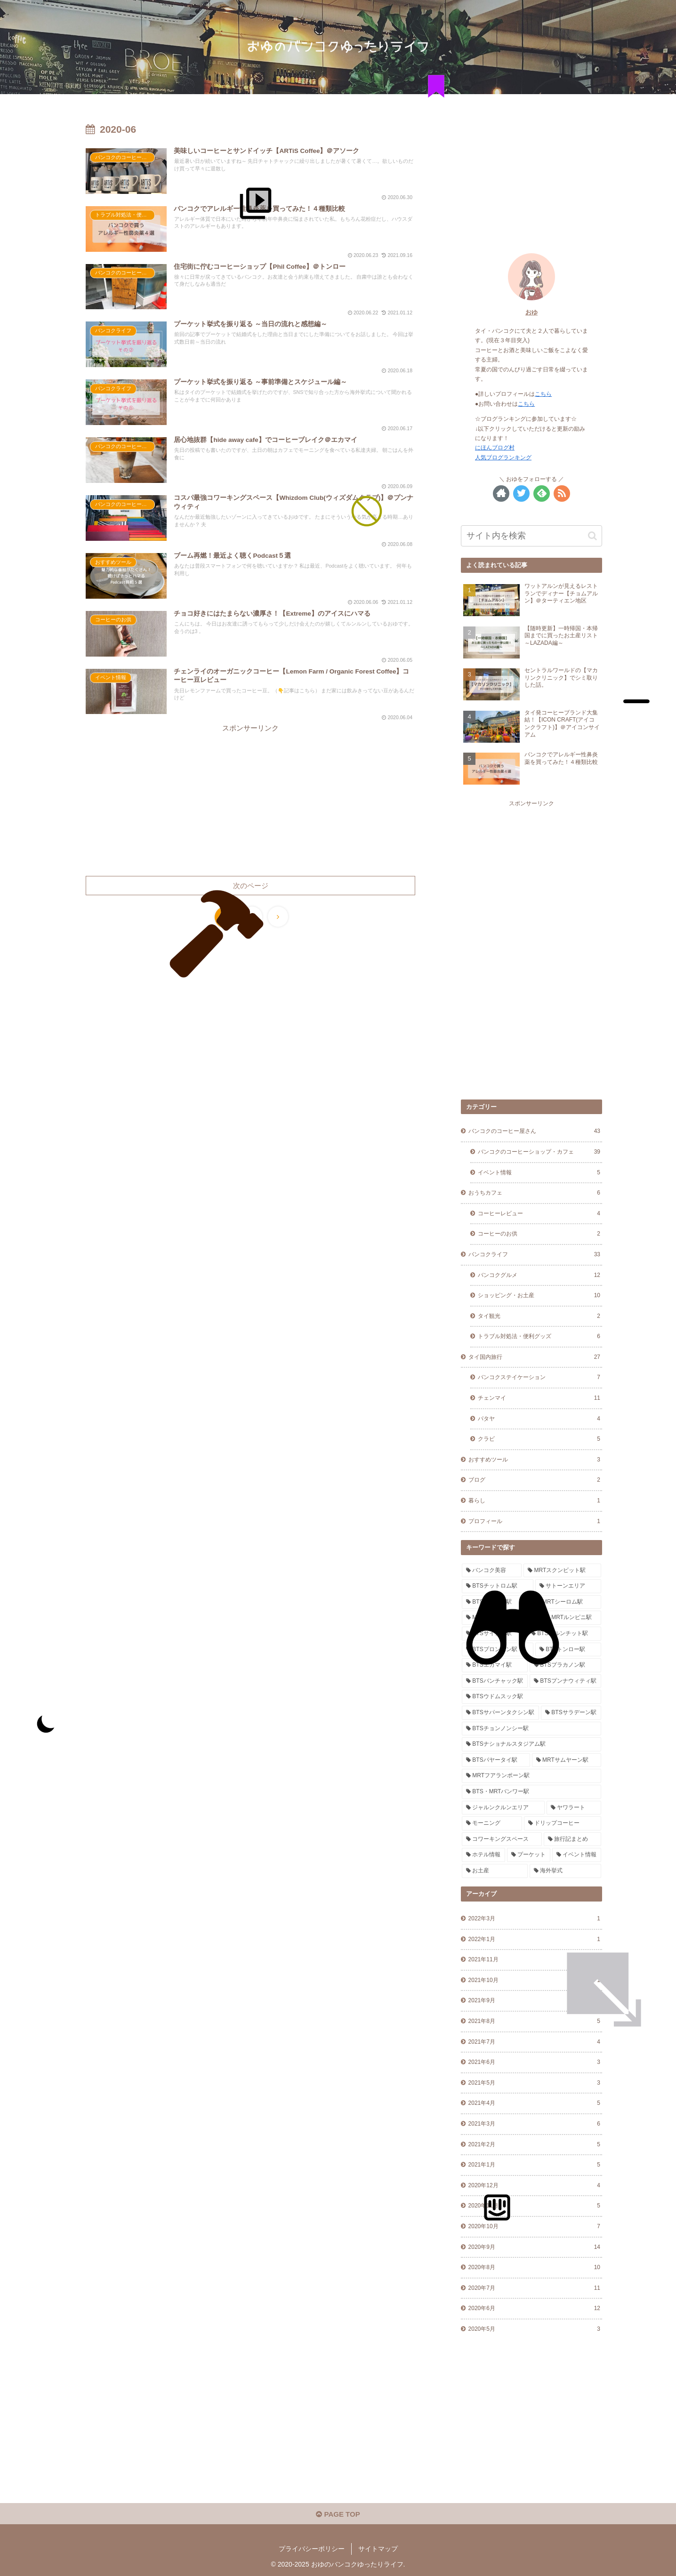  I want to click on indicates a blocked or prohibited action, so click(367, 511).